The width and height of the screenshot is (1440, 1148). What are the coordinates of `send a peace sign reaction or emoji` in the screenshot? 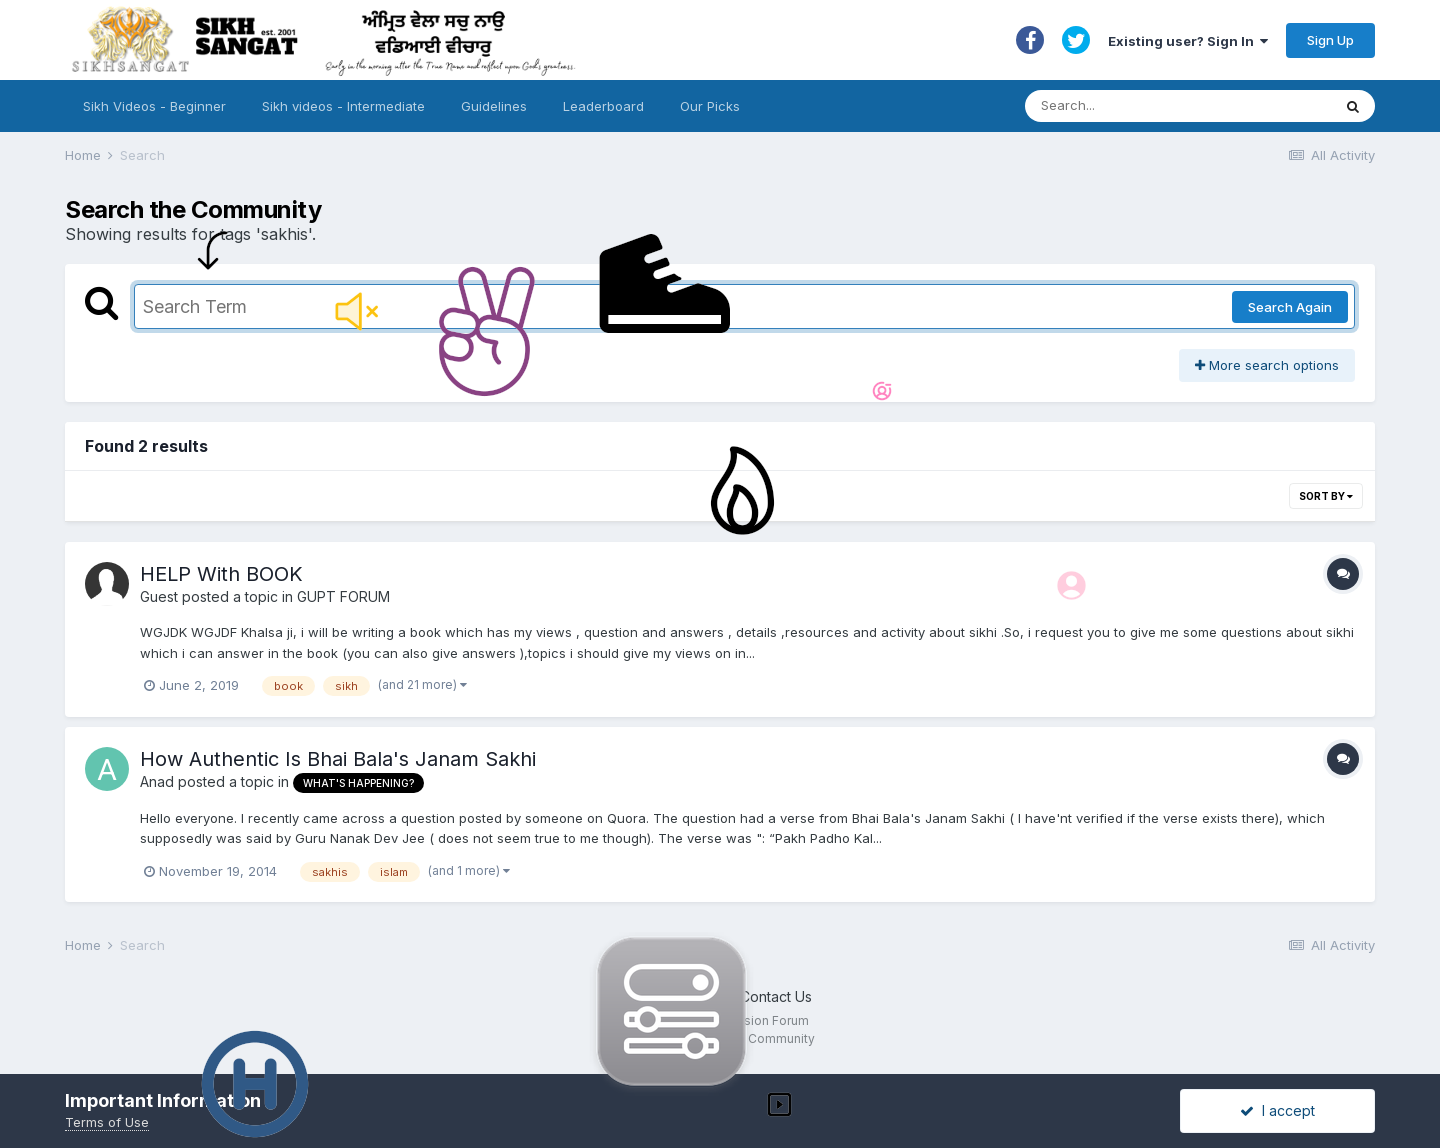 It's located at (484, 331).